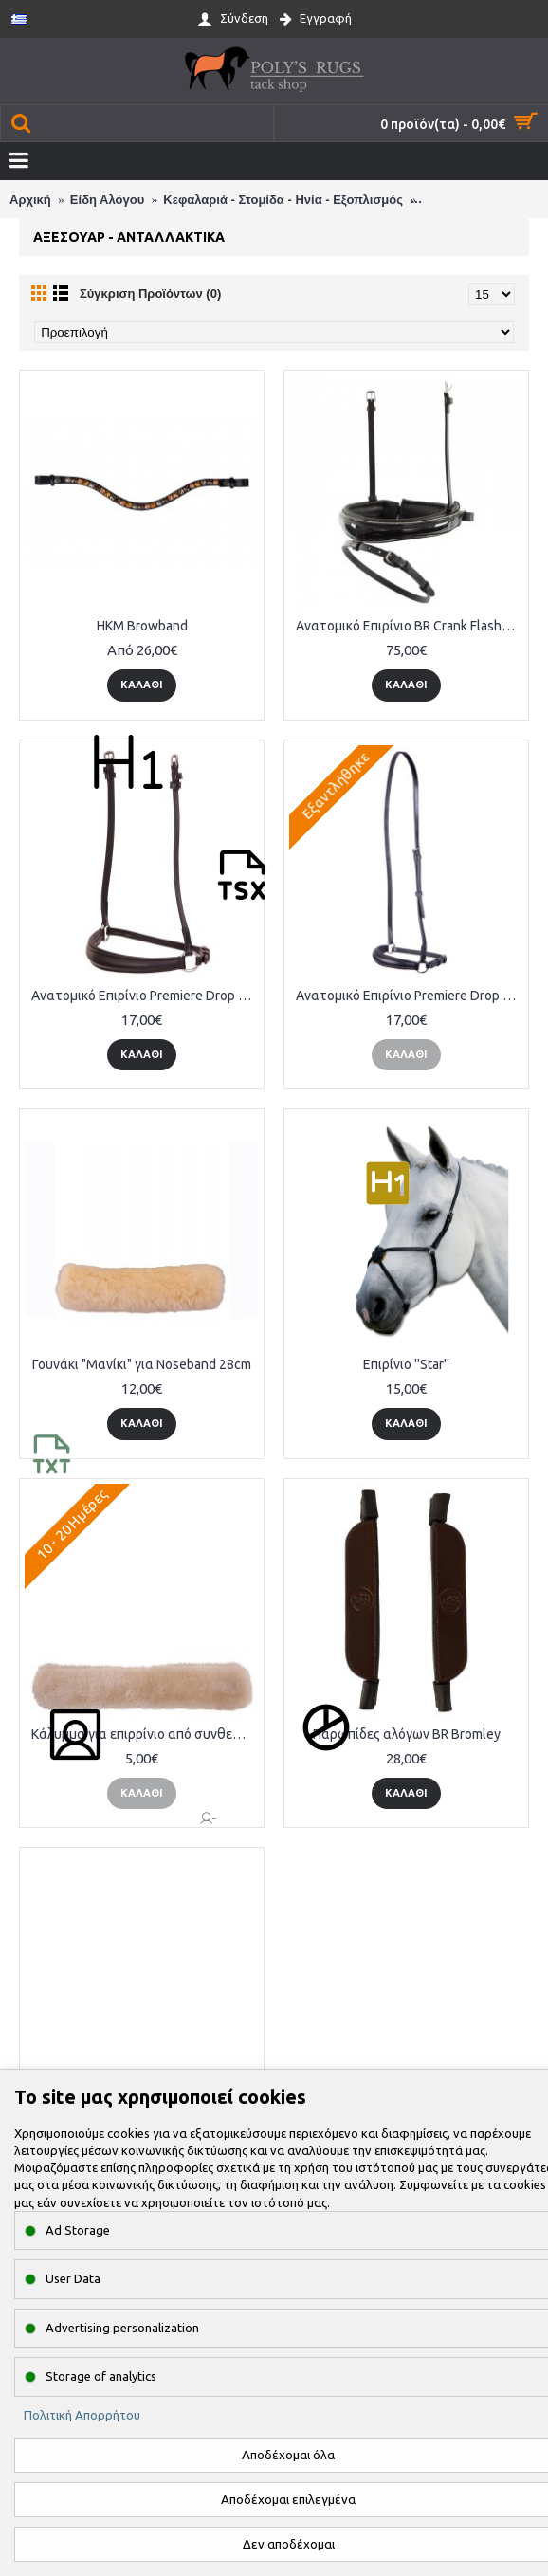 This screenshot has height=2576, width=548. I want to click on remove a user from a group or list, so click(208, 1818).